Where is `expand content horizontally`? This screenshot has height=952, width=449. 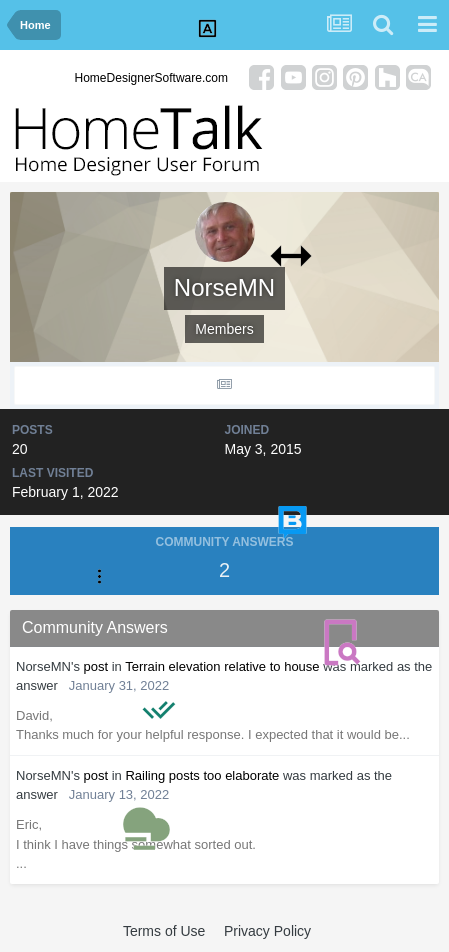 expand content horizontally is located at coordinates (291, 256).